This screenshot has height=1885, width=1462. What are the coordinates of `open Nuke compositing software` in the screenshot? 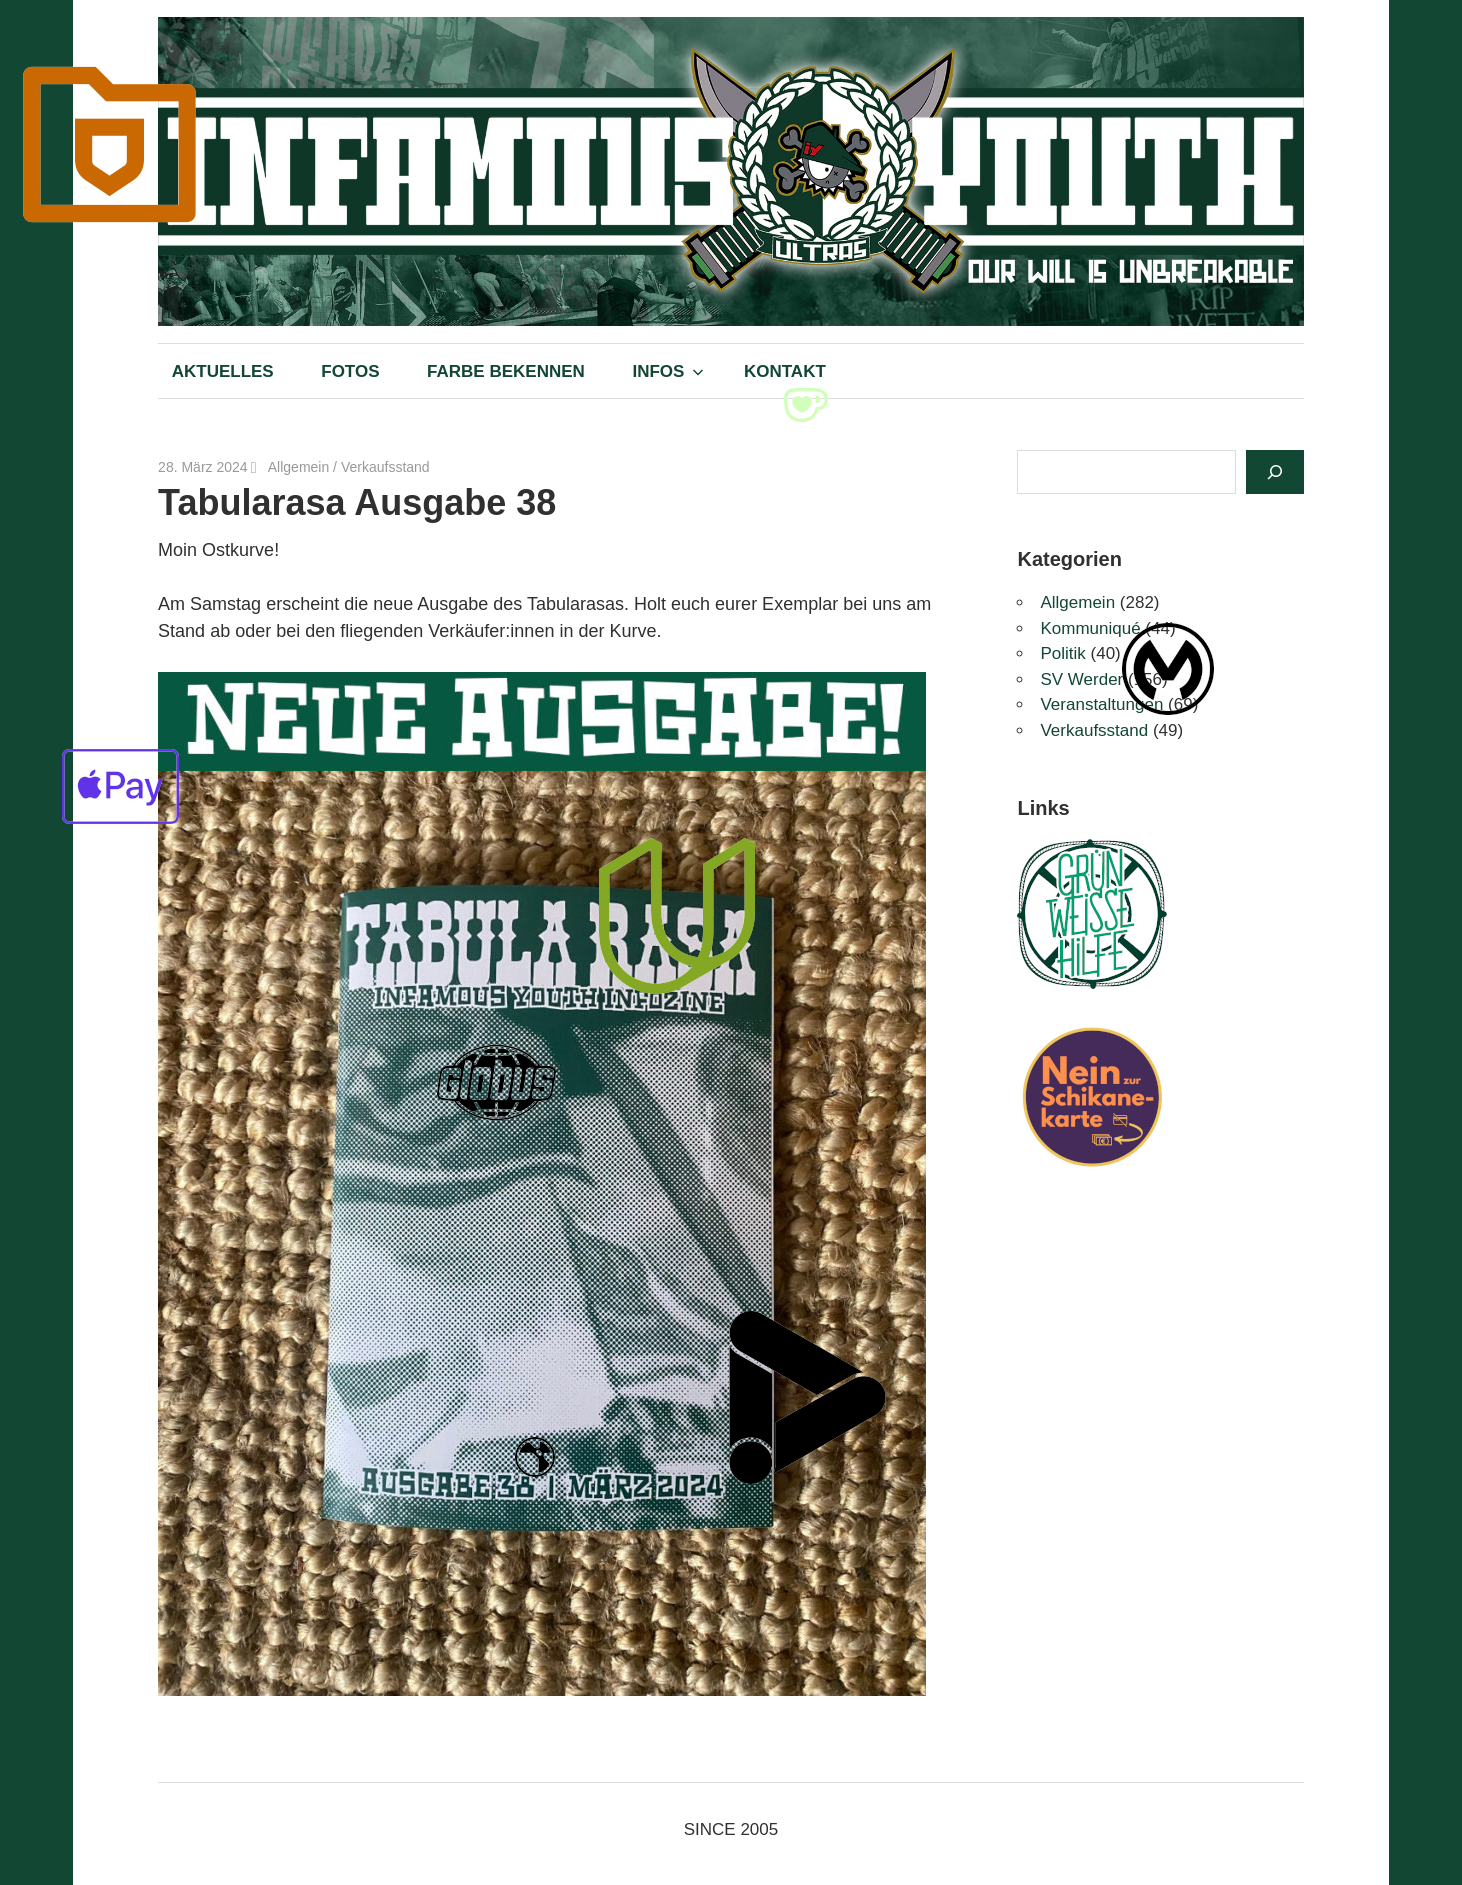 It's located at (535, 1457).